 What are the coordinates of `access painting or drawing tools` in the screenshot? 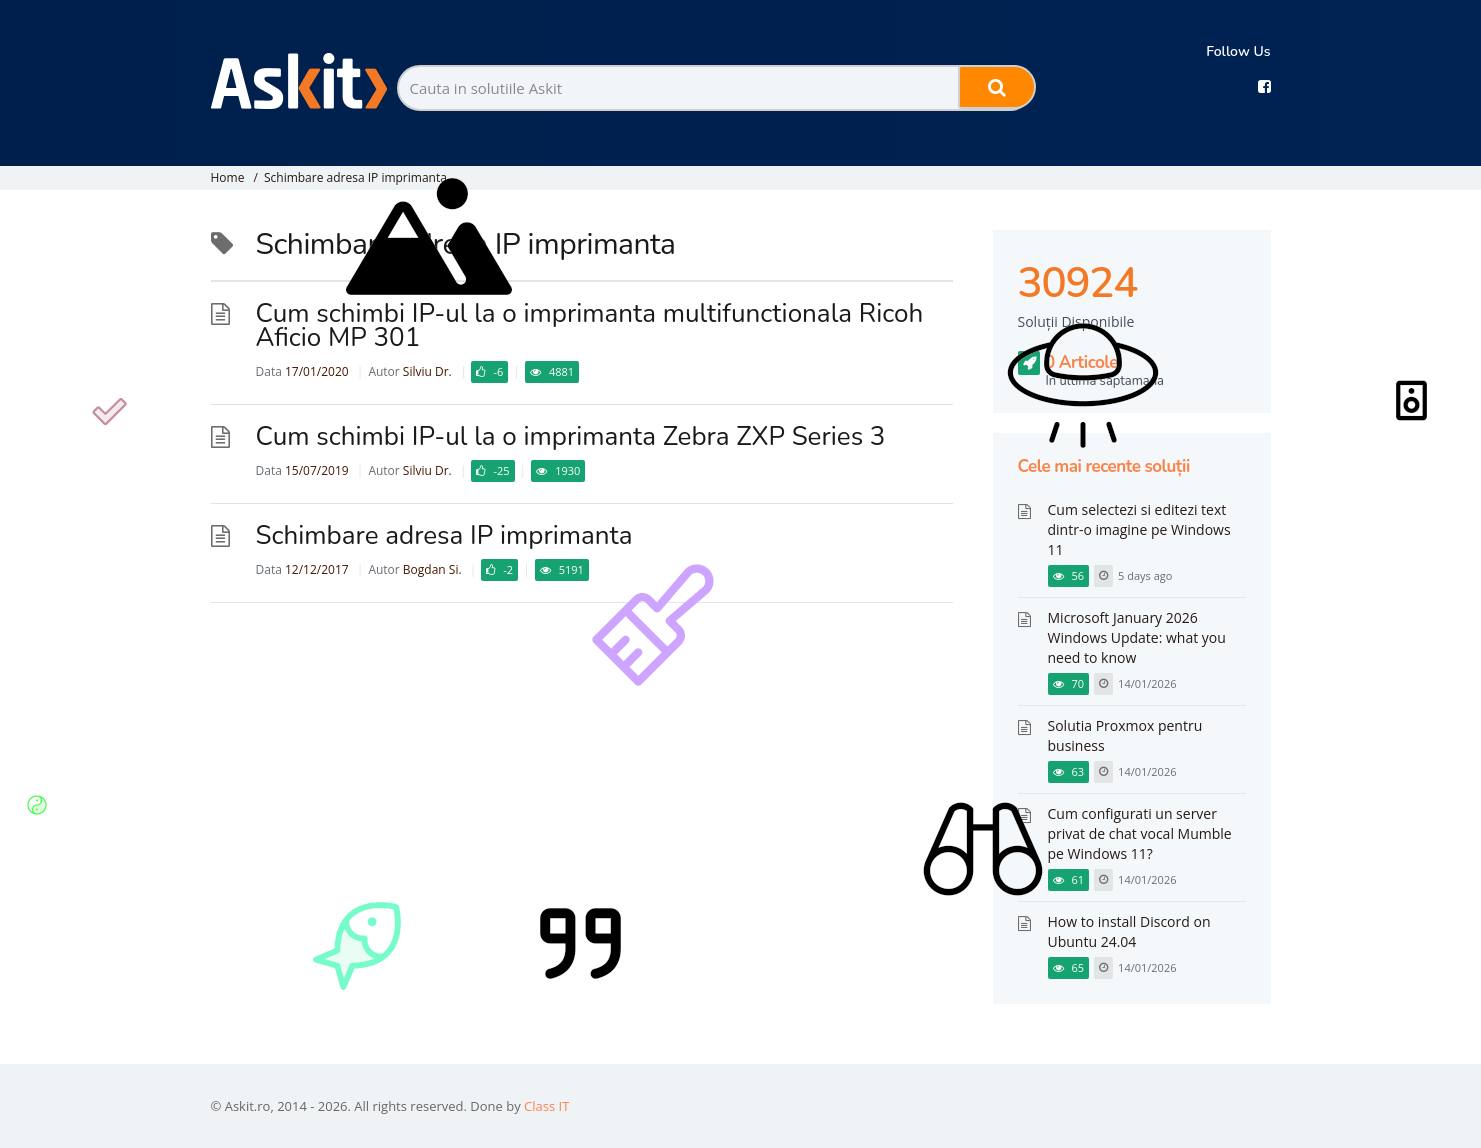 It's located at (655, 623).